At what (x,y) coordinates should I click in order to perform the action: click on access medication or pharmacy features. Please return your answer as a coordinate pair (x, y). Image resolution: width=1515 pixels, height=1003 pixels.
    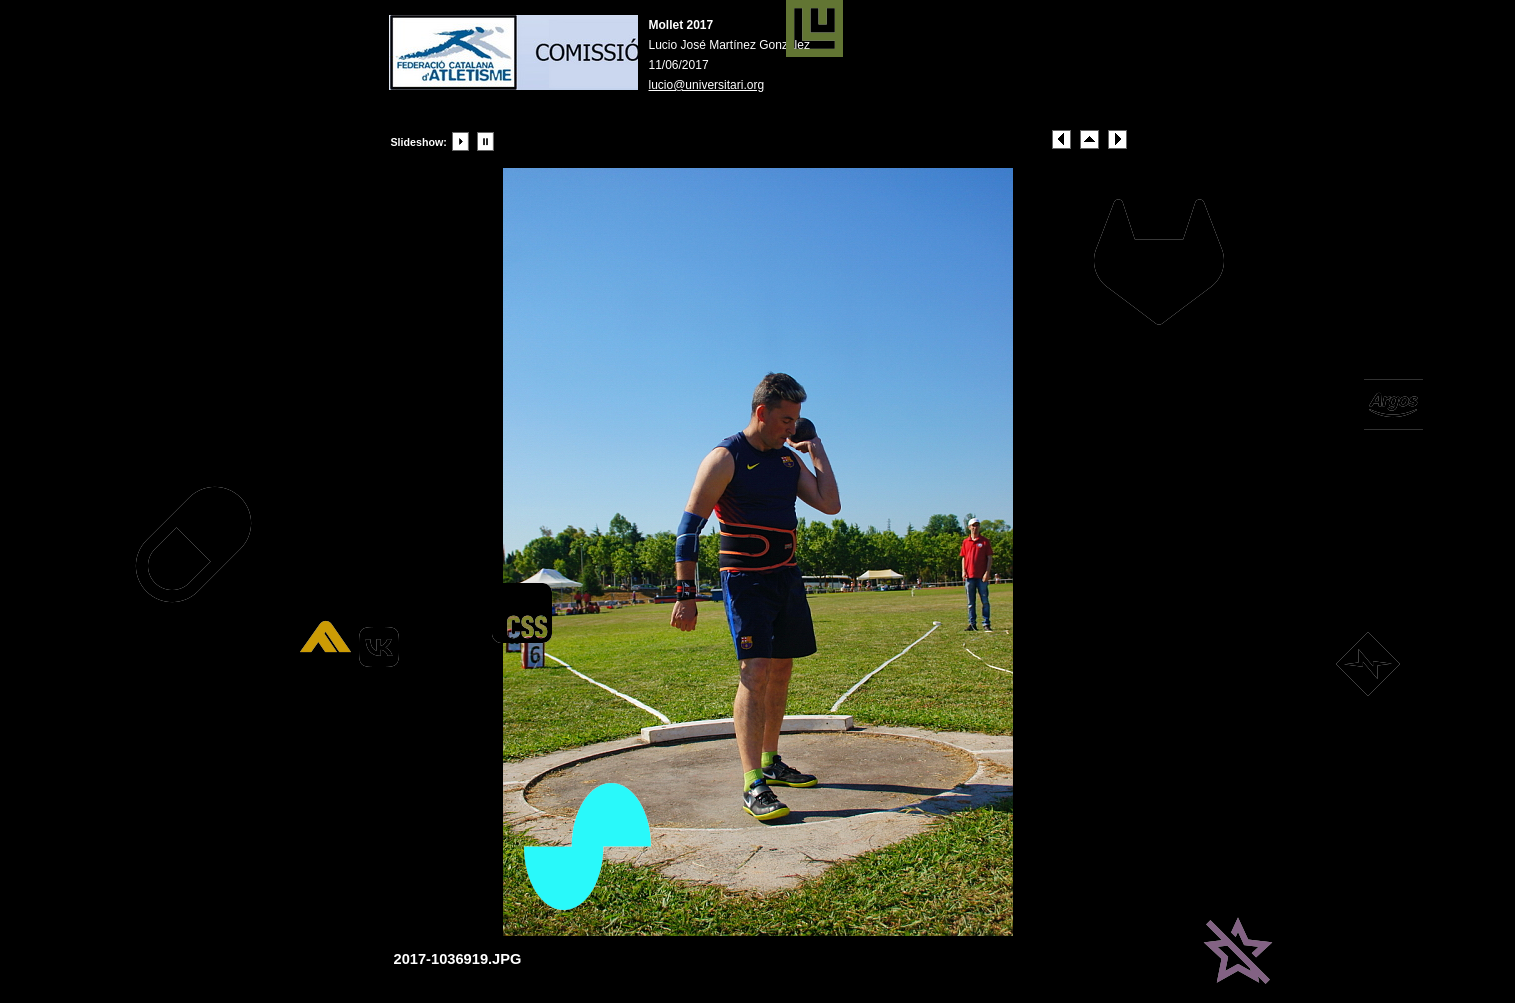
    Looking at the image, I should click on (193, 544).